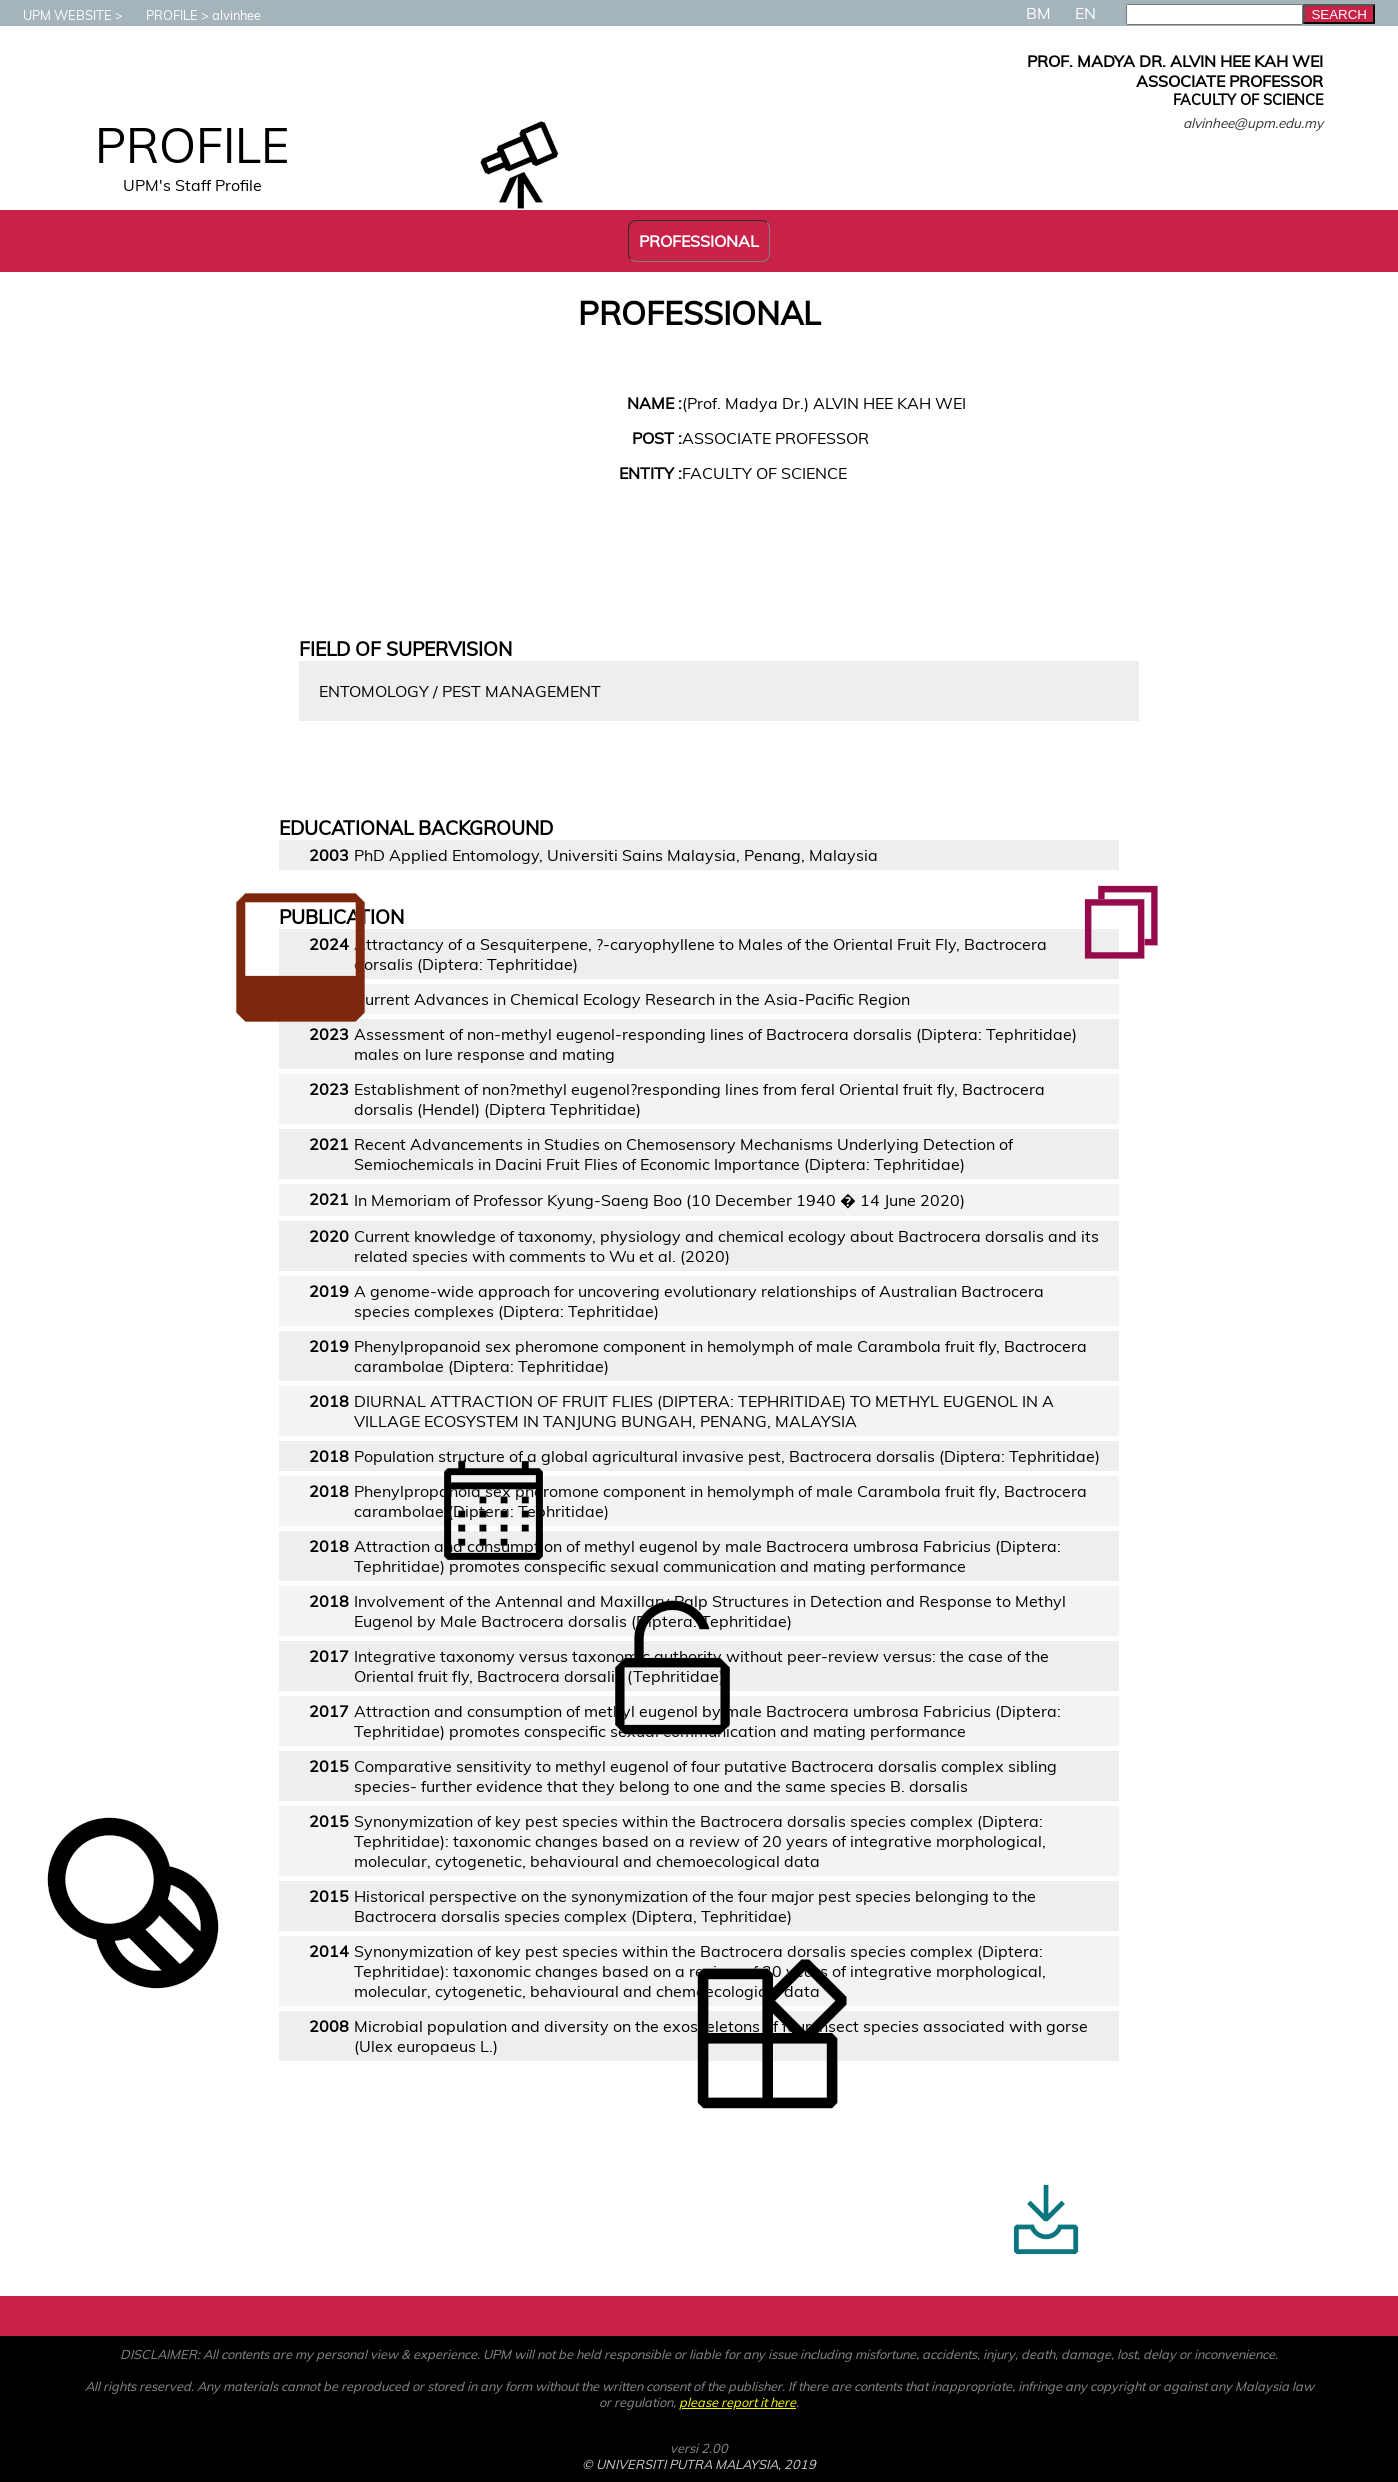 Image resolution: width=1398 pixels, height=2482 pixels. Describe the element at coordinates (672, 1667) in the screenshot. I see `unlock a file or resource` at that location.